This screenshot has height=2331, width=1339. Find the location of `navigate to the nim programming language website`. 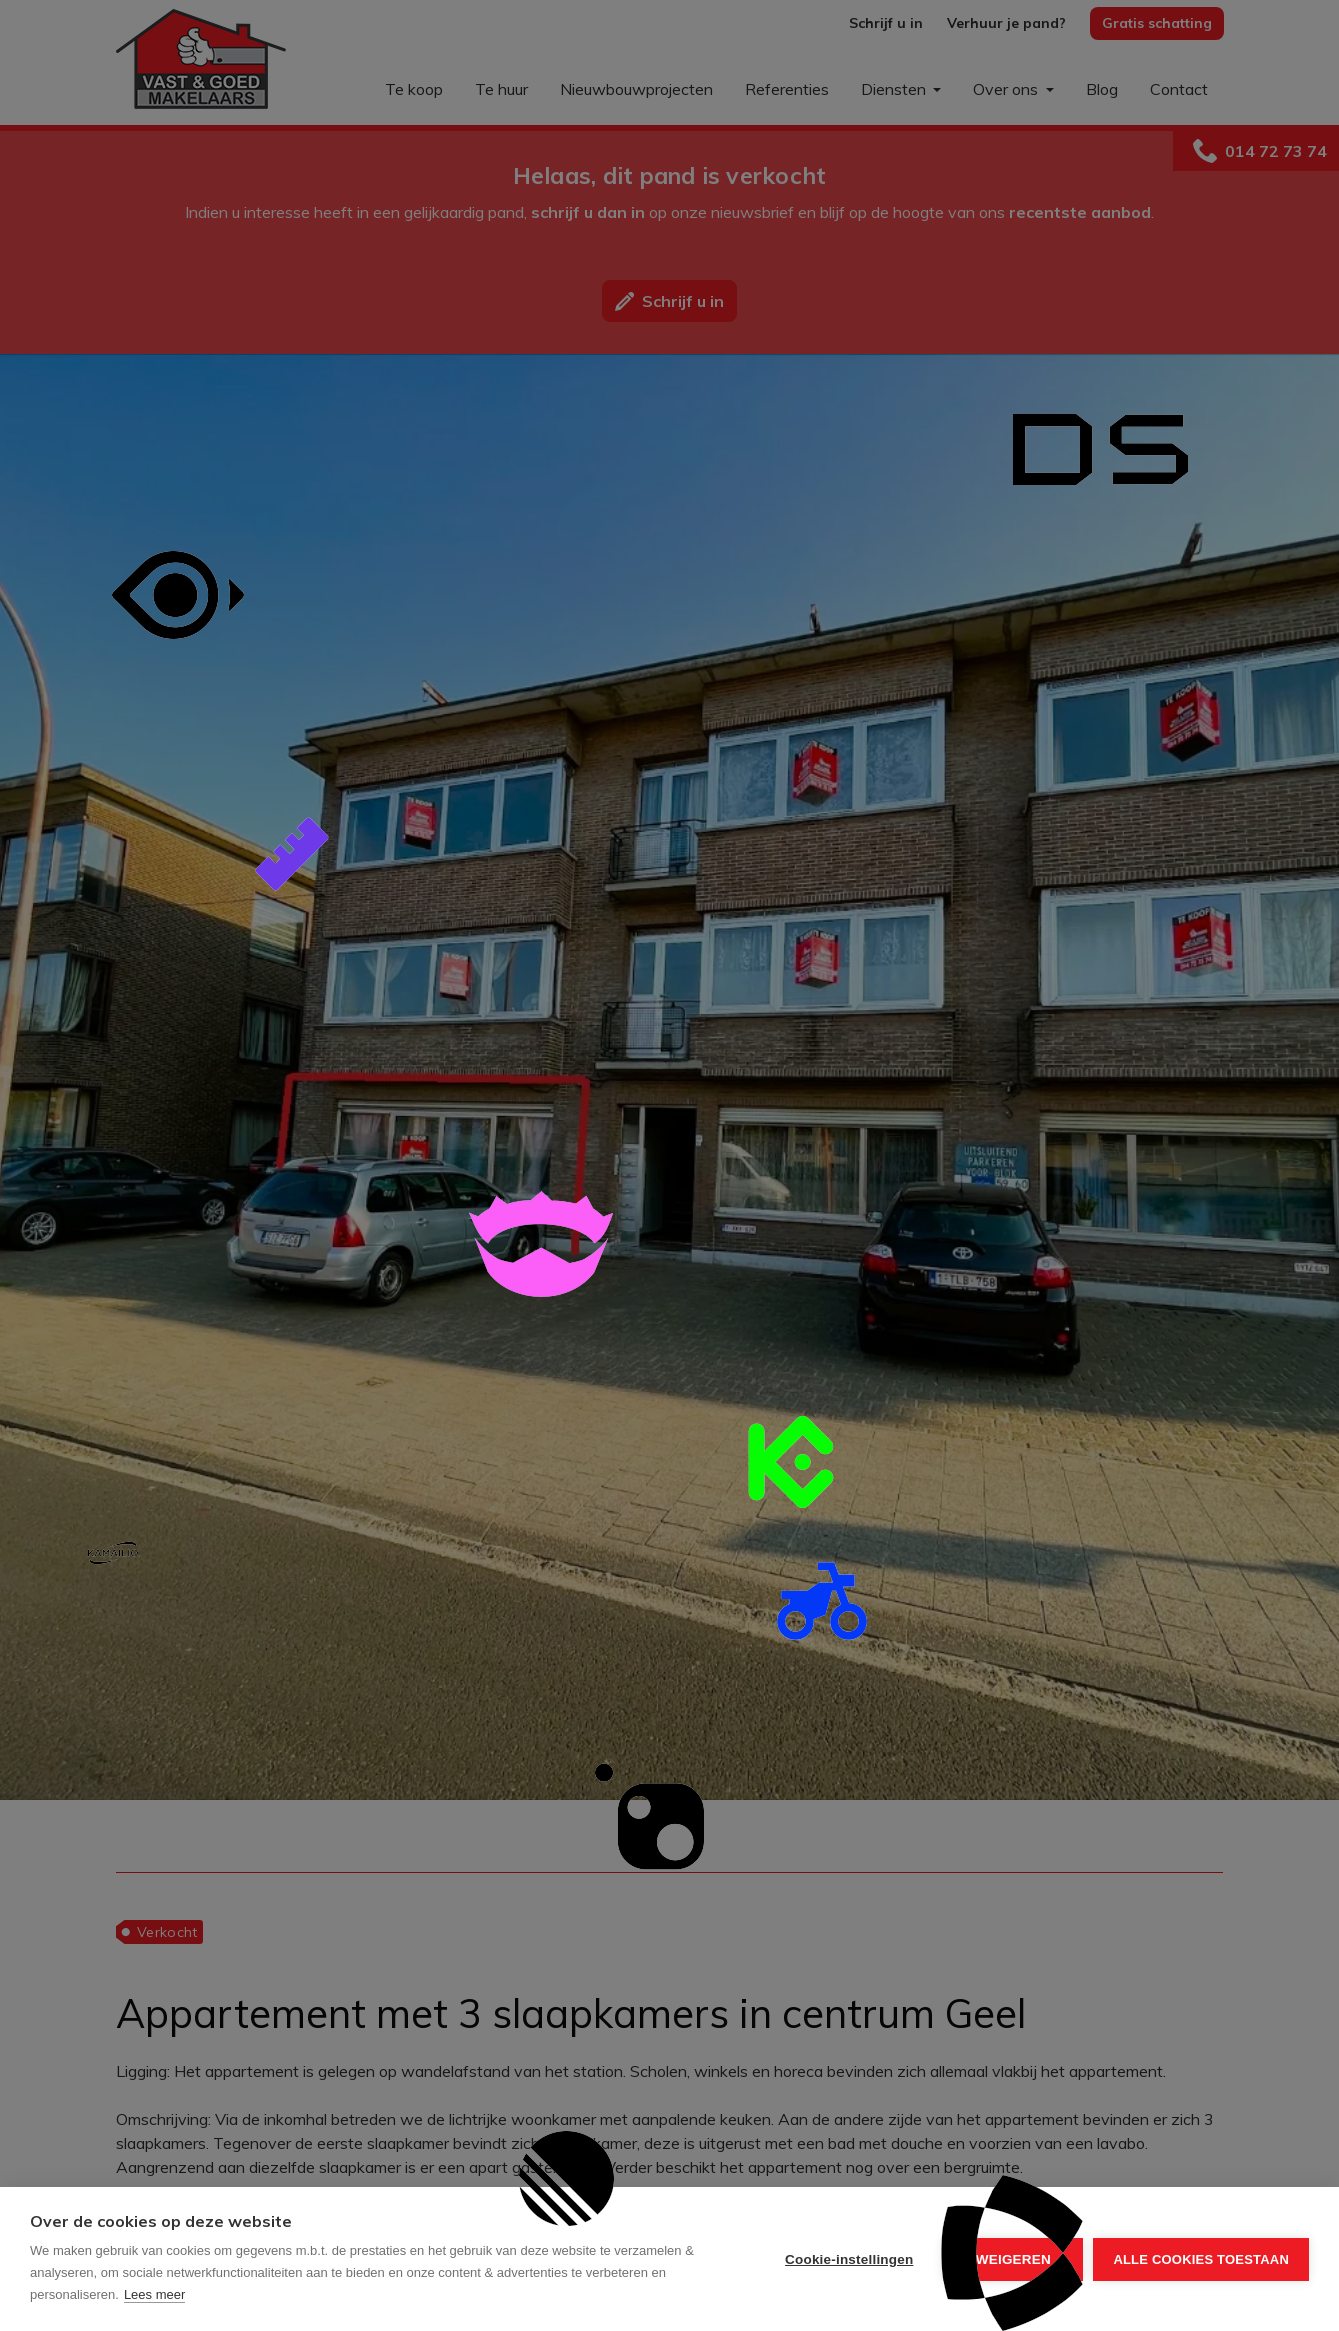

navigate to the nim programming language website is located at coordinates (541, 1244).